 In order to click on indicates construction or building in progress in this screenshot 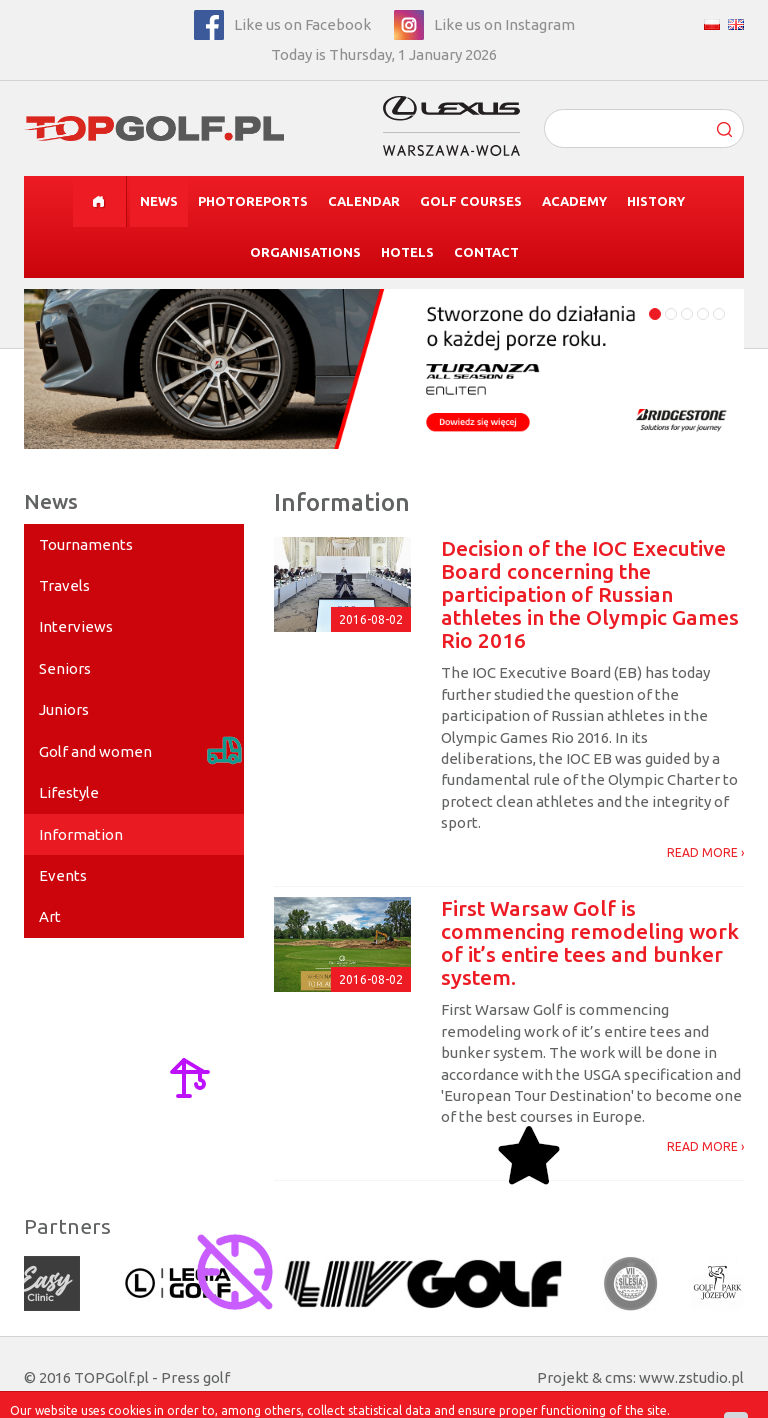, I will do `click(190, 1078)`.